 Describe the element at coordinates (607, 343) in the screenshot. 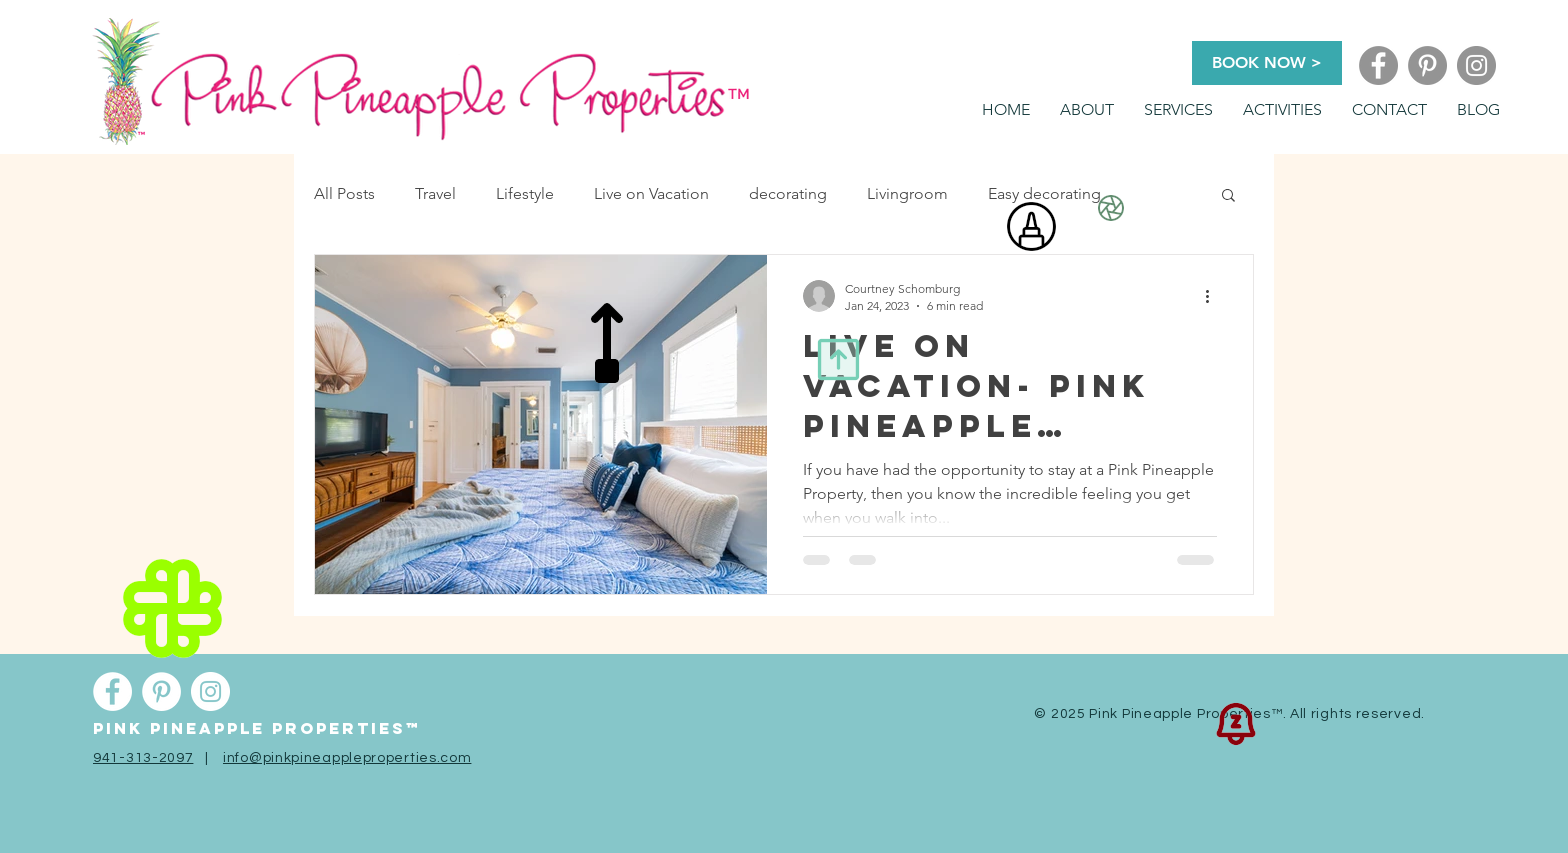

I see `upload a file or content` at that location.